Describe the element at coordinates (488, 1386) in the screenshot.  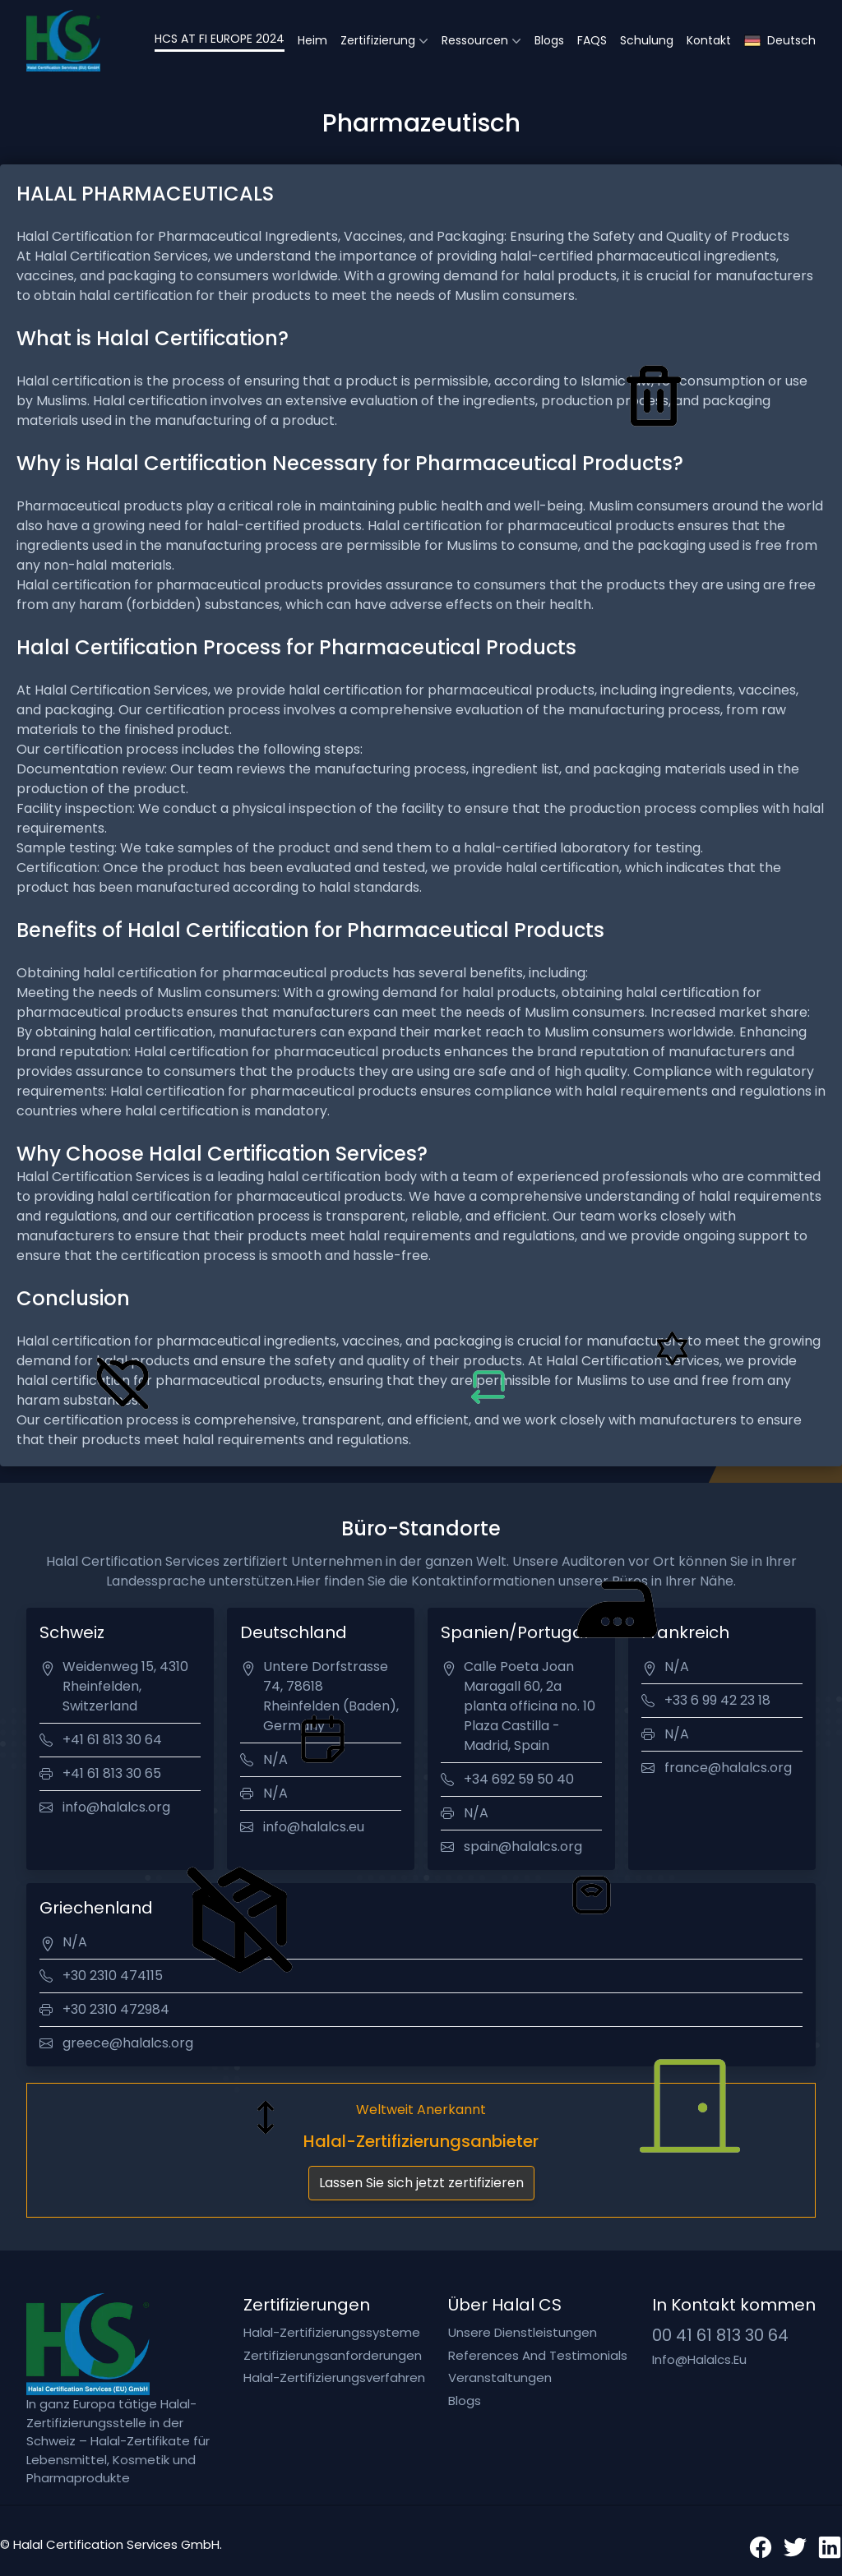
I see `auto-fit content to the left edge` at that location.